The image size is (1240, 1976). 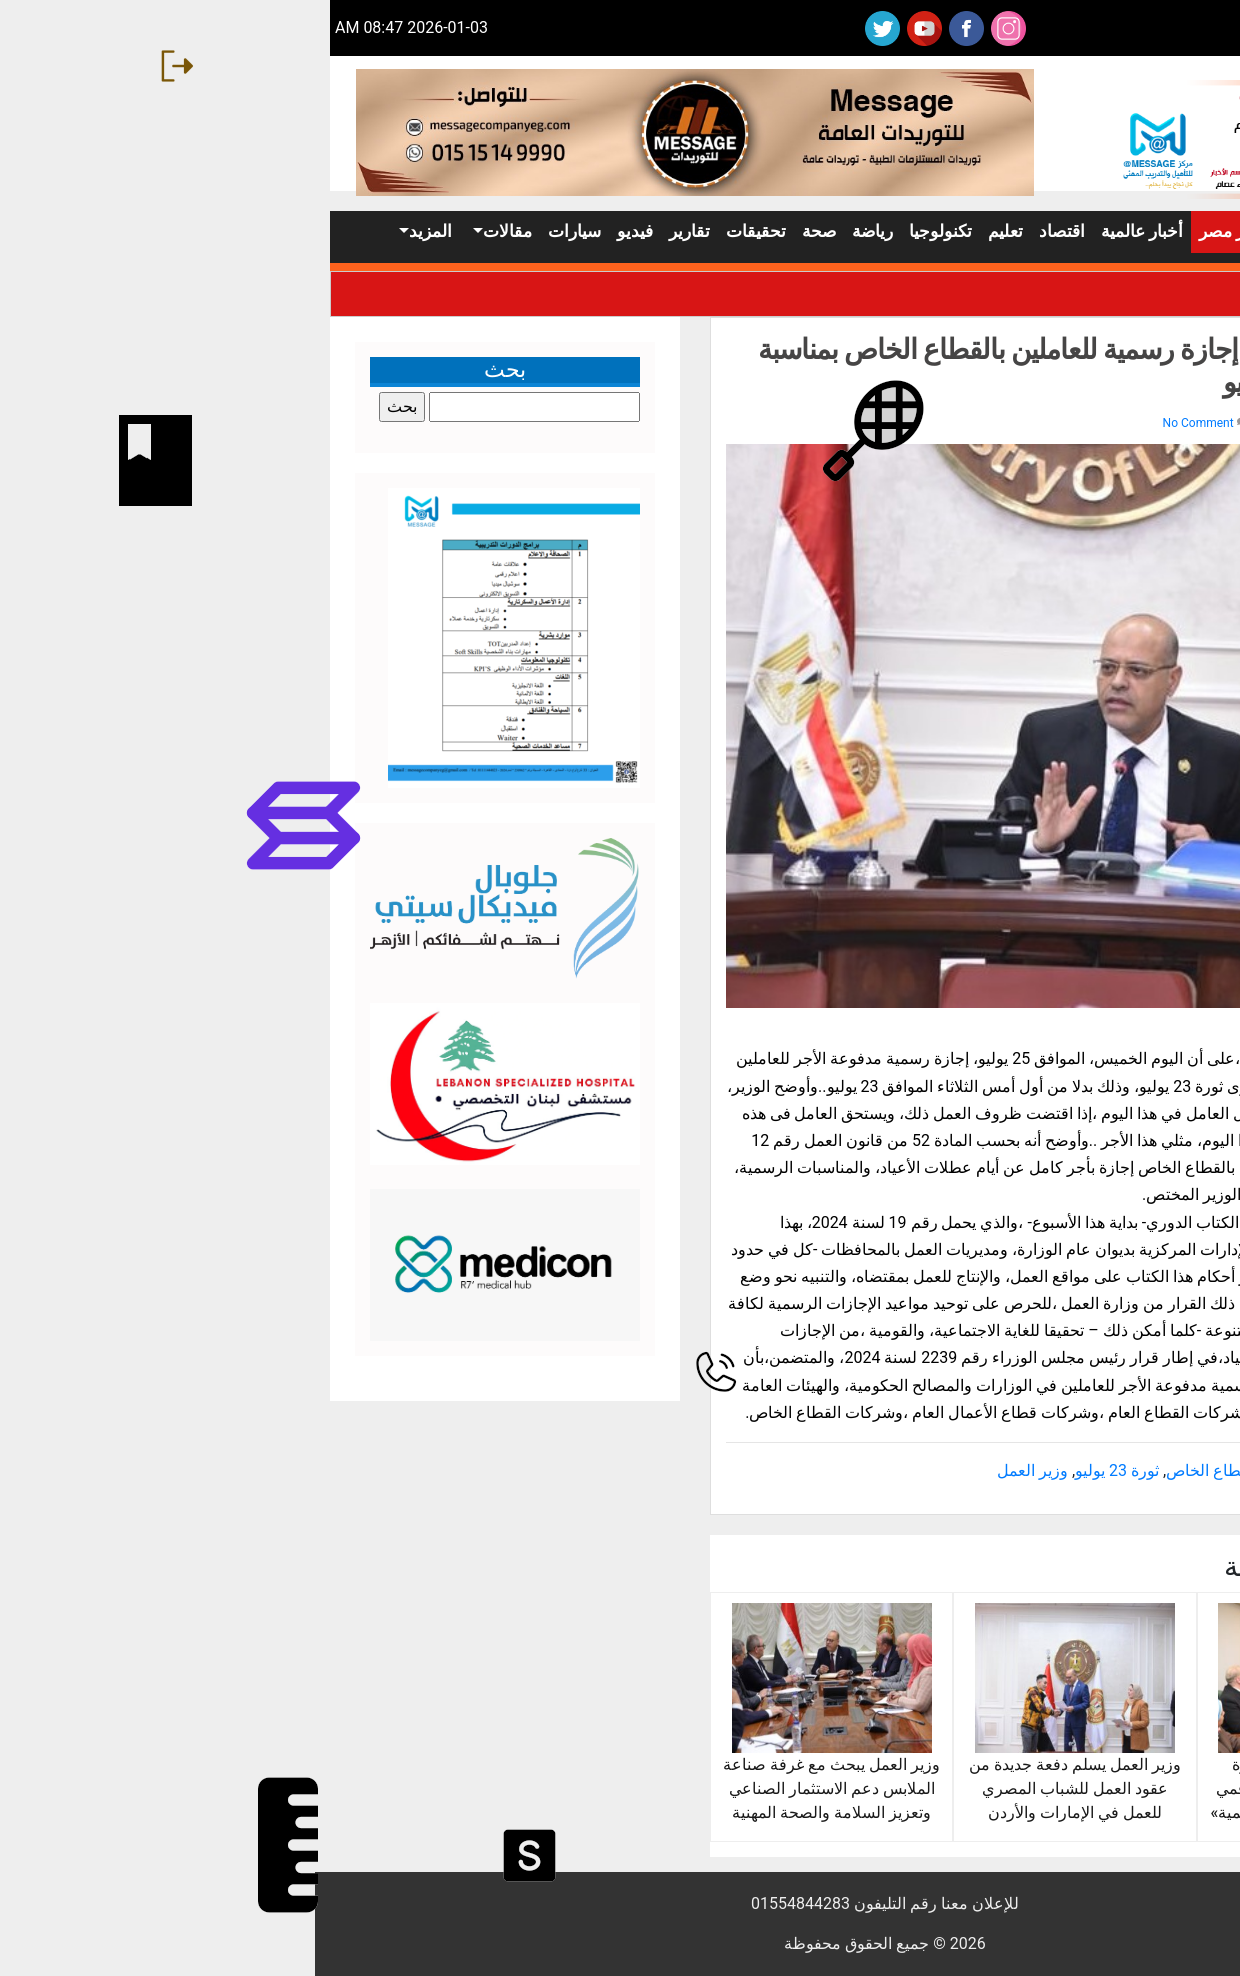 I want to click on access tennis or racquet sports features, so click(x=871, y=432).